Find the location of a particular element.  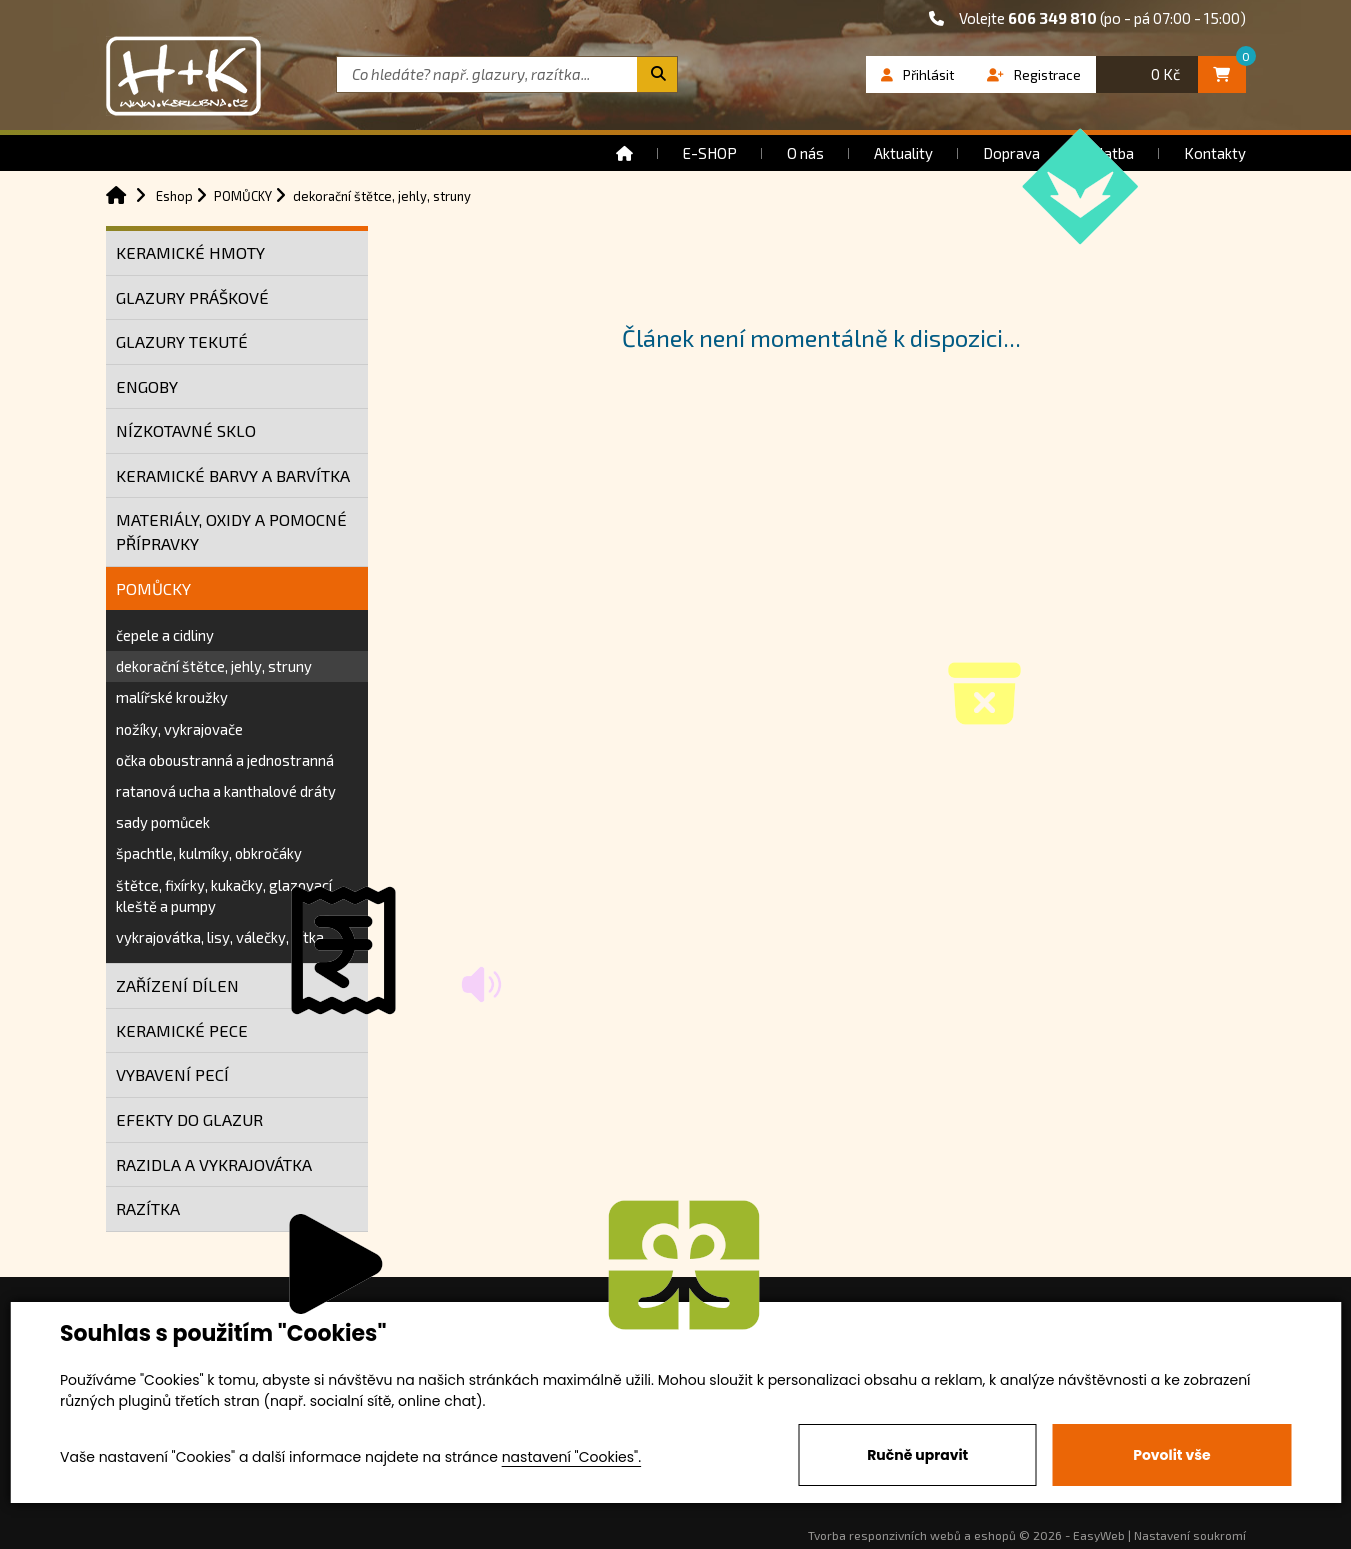

remove item from archive is located at coordinates (984, 693).